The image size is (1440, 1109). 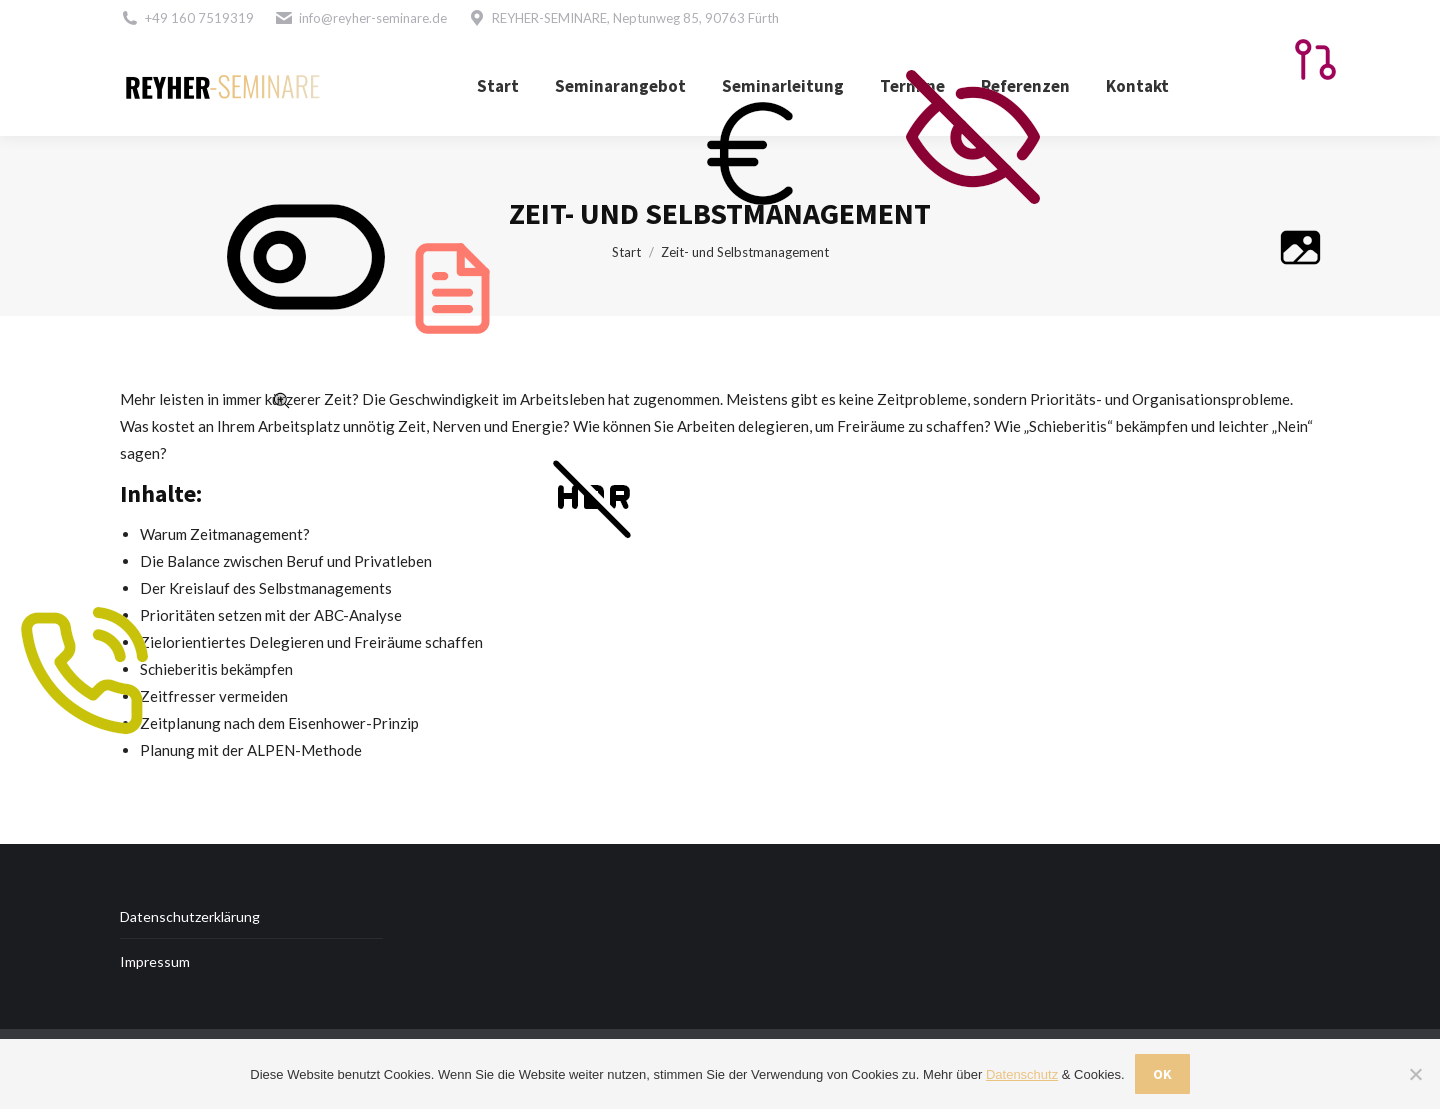 I want to click on make a phone call, so click(x=81, y=673).